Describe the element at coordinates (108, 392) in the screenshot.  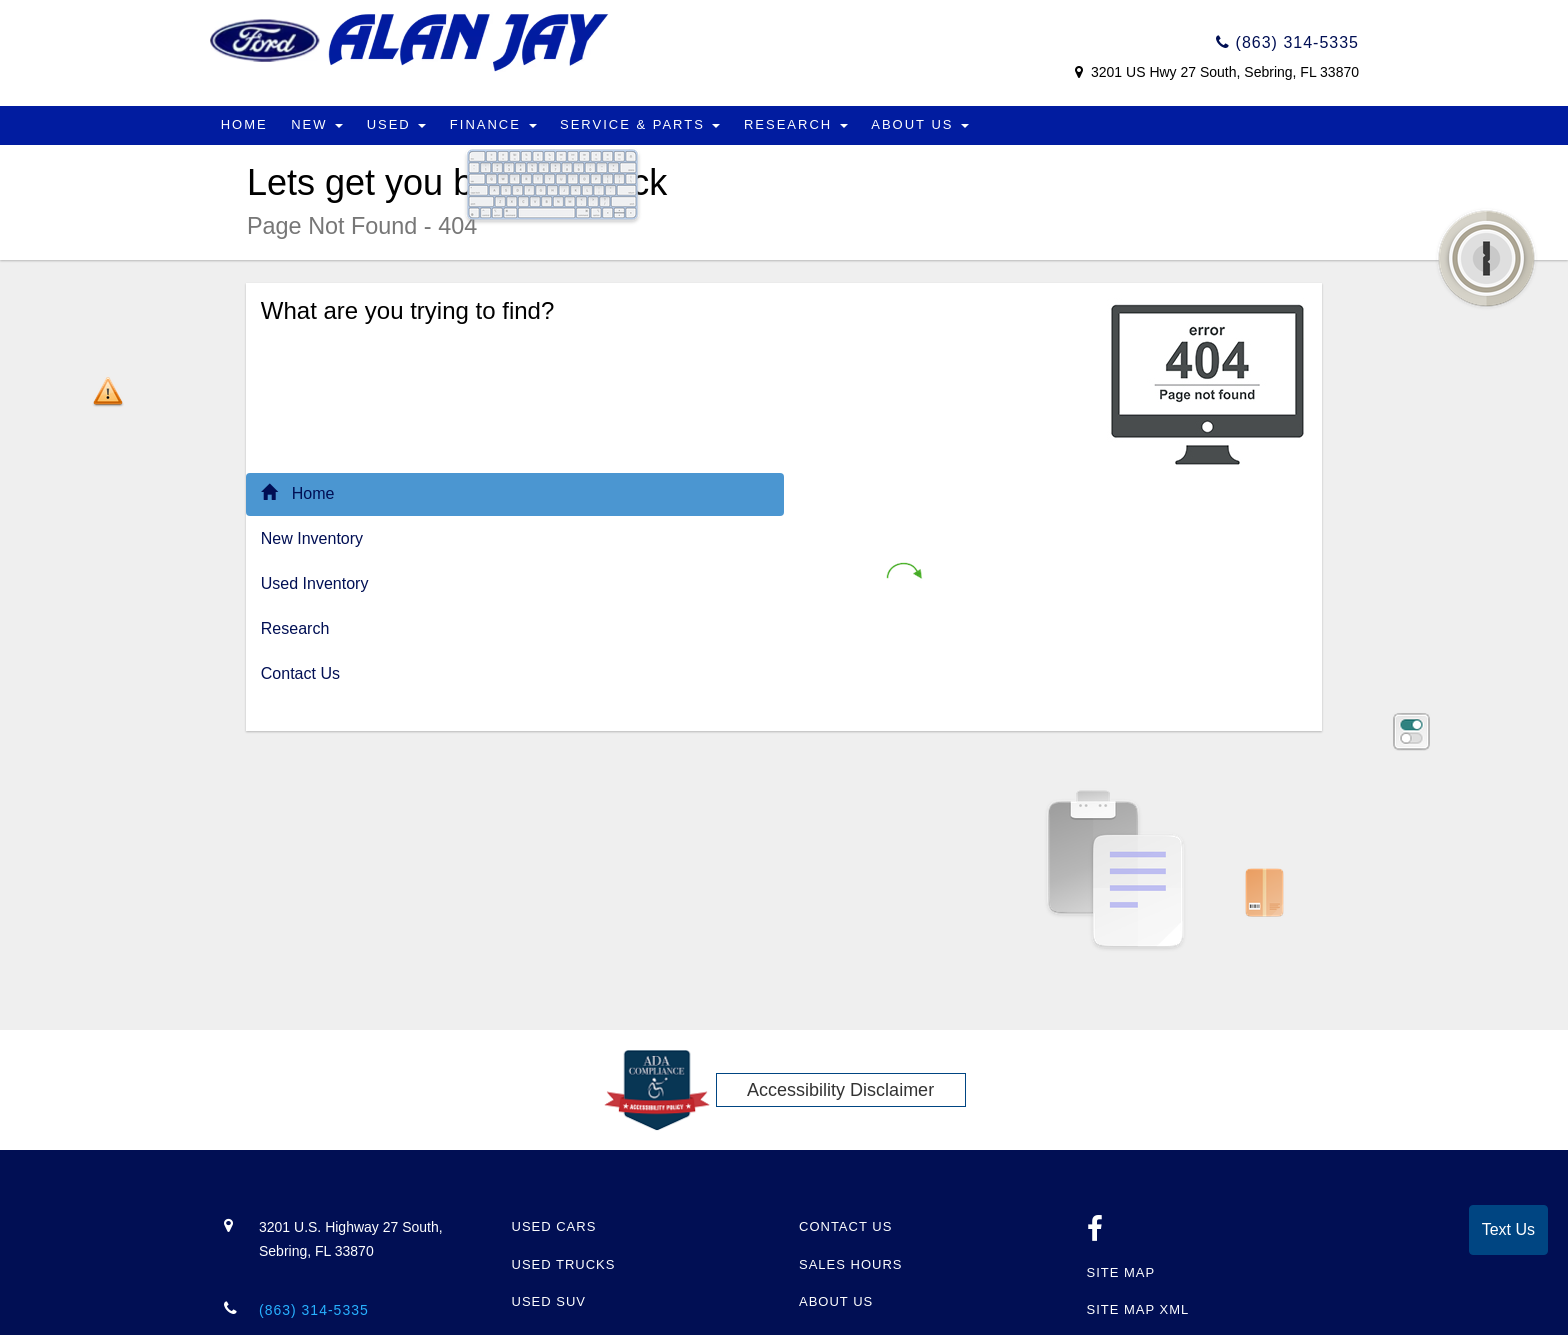
I see `indicates a warning or caution state` at that location.